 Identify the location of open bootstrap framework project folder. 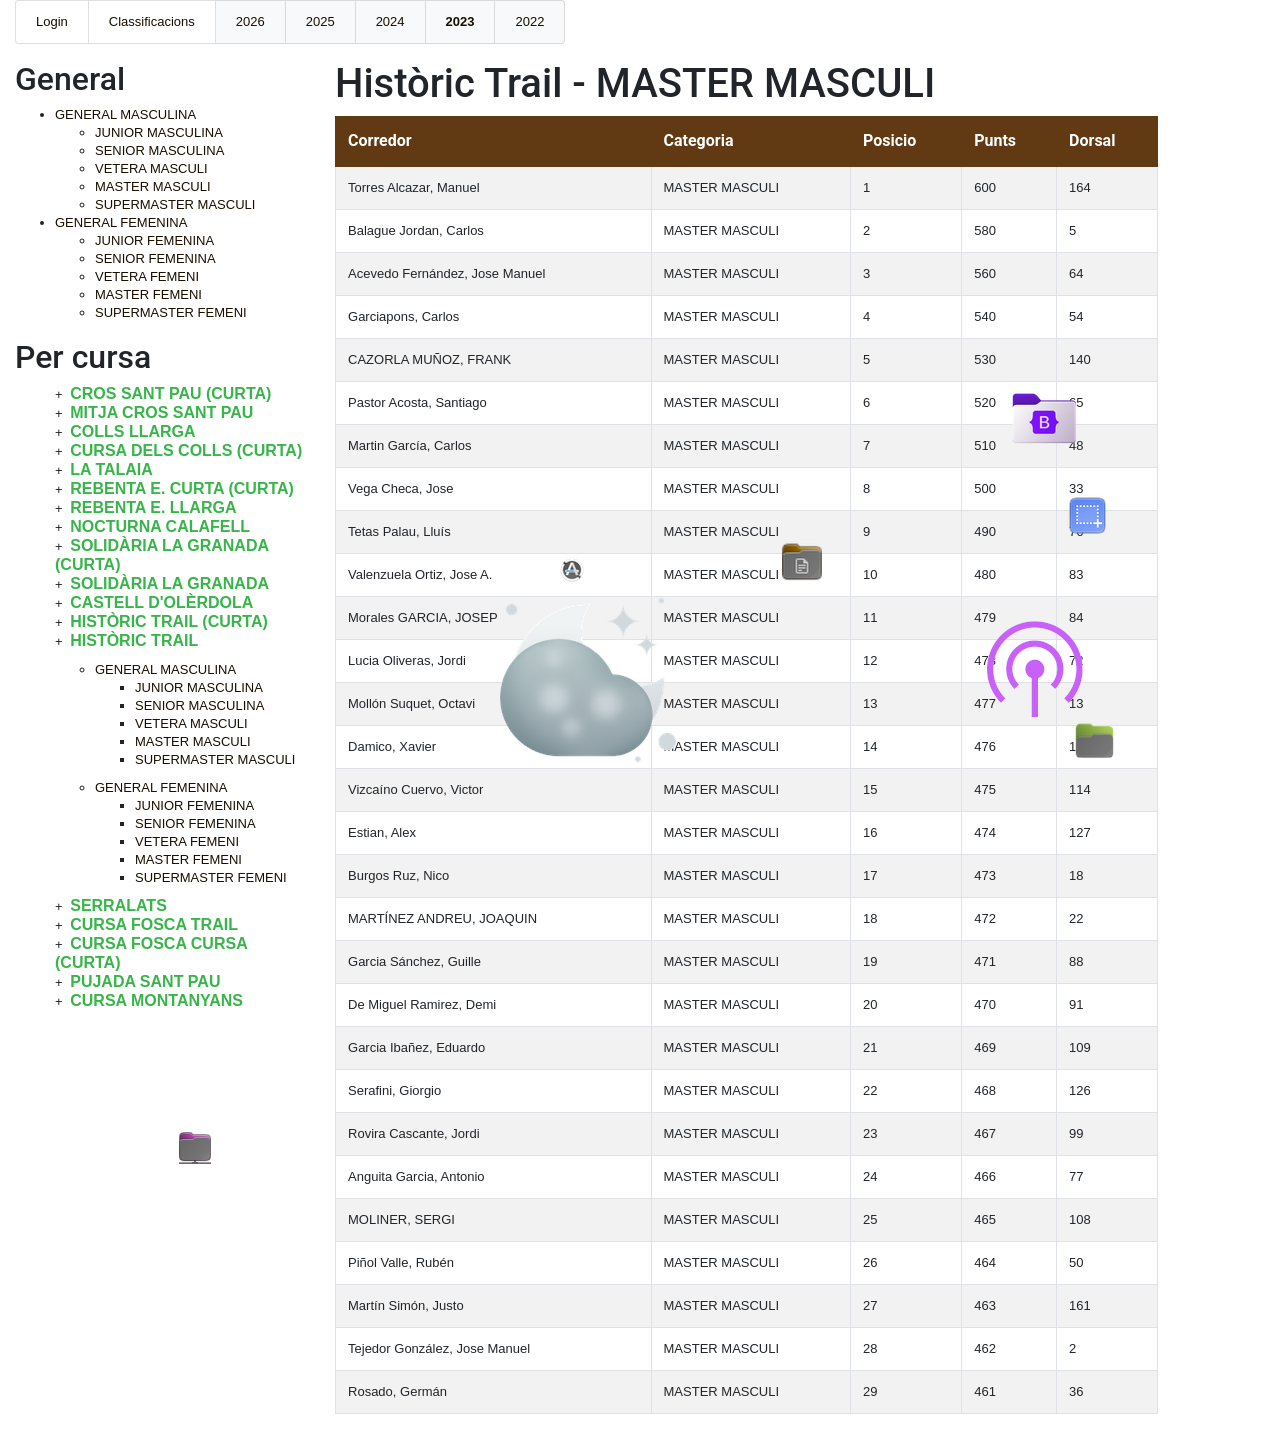
(1044, 420).